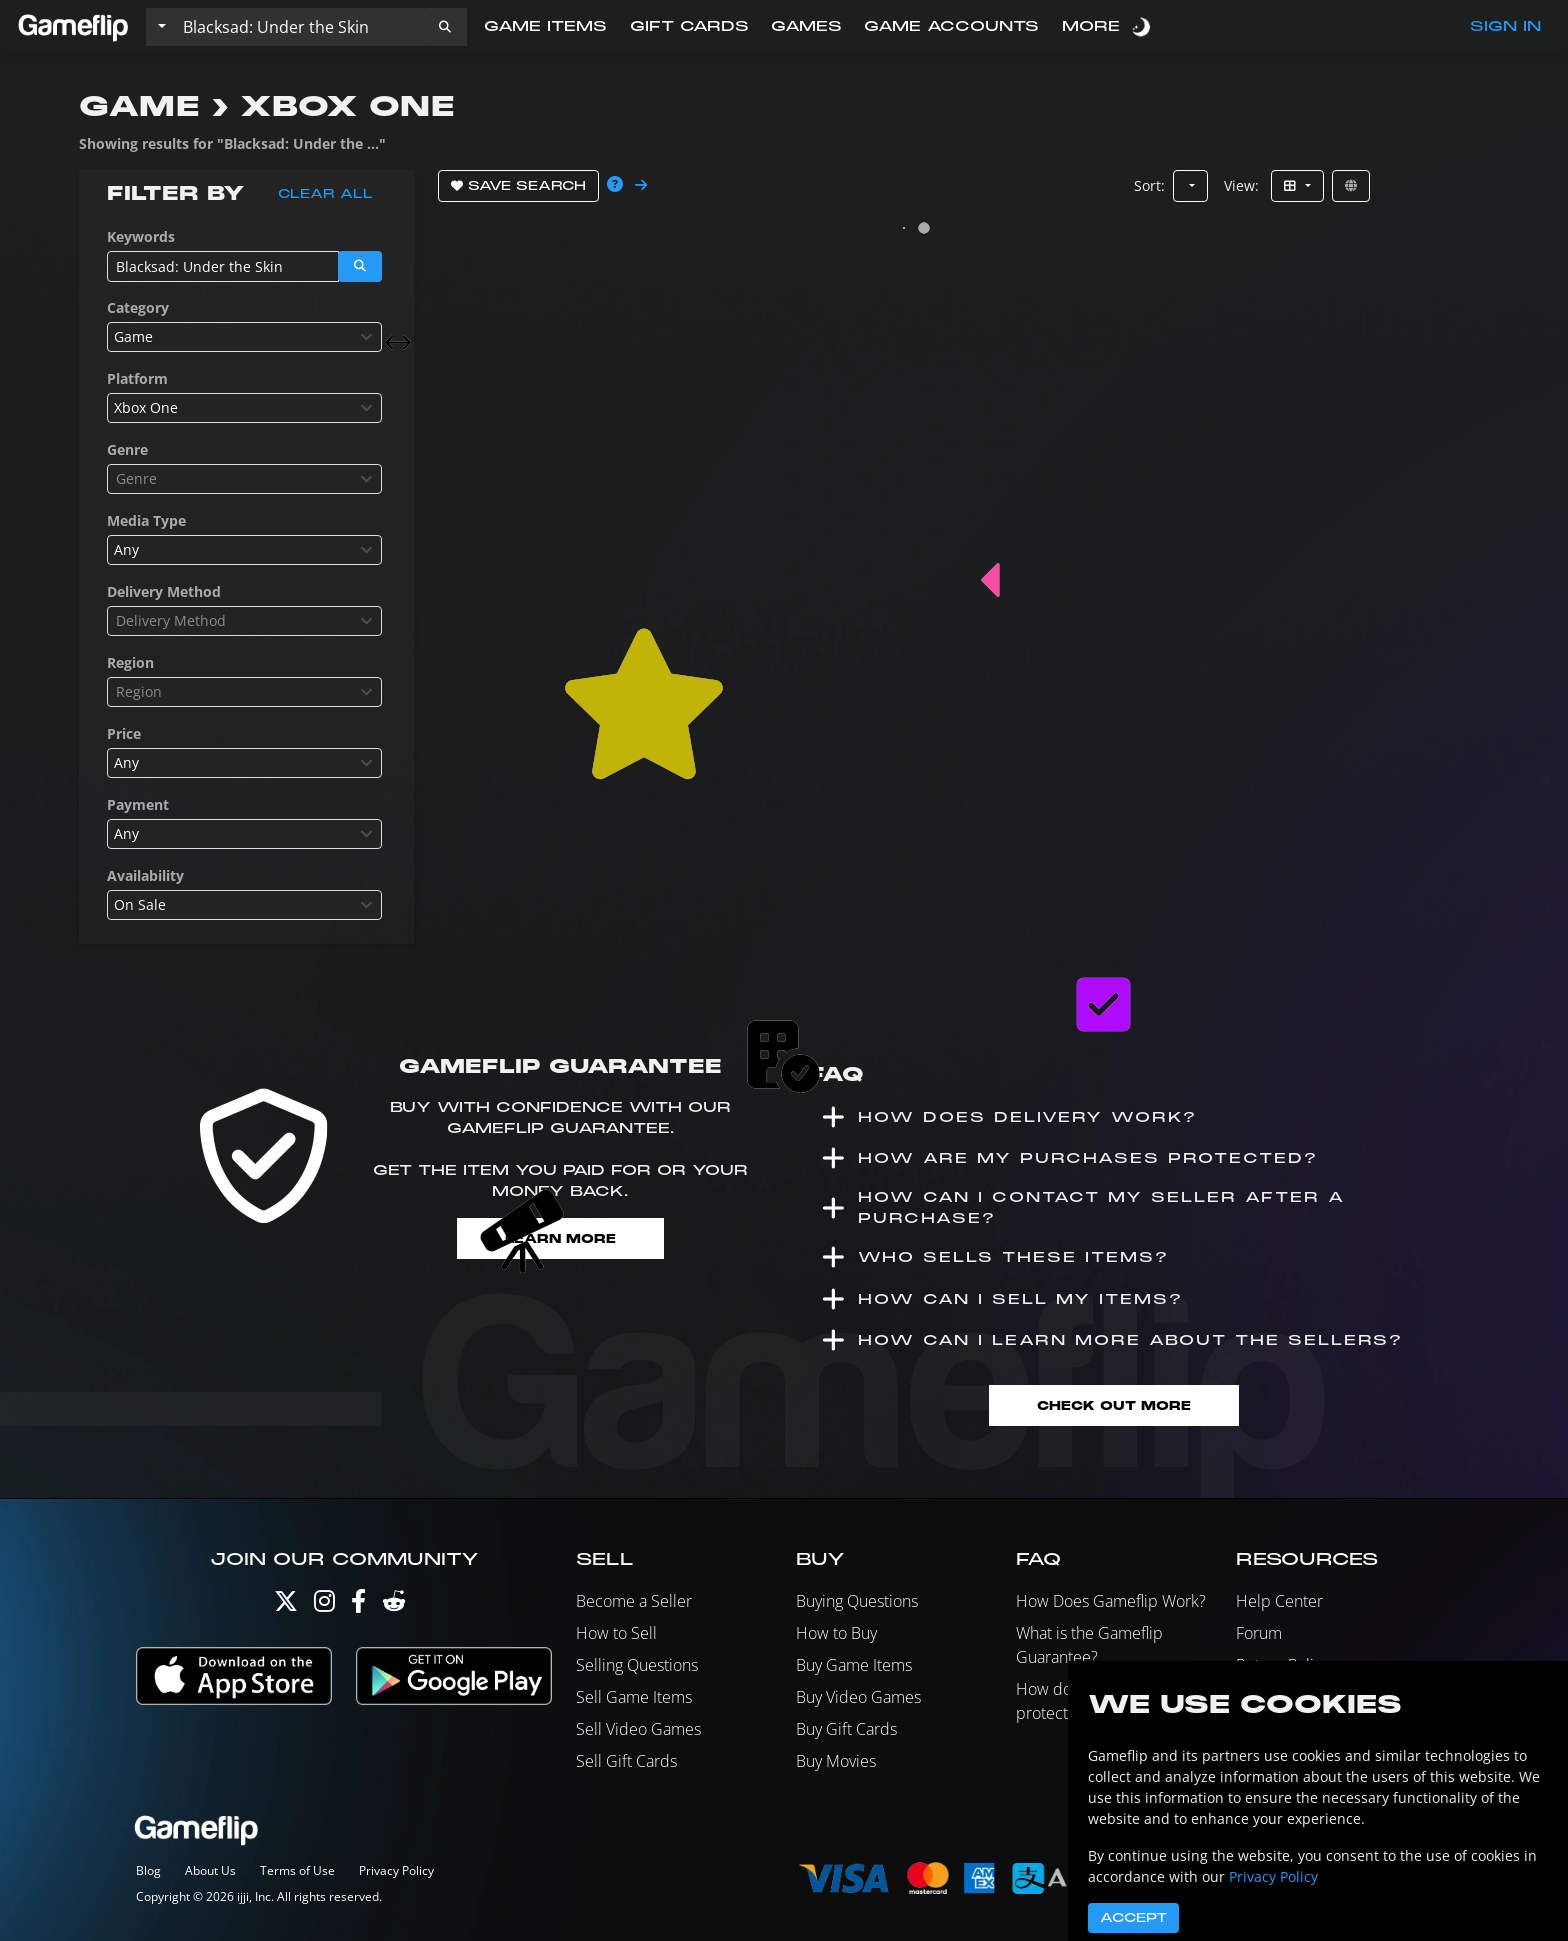 The image size is (1568, 1941). Describe the element at coordinates (644, 711) in the screenshot. I see `indicates a favorited or starred item` at that location.